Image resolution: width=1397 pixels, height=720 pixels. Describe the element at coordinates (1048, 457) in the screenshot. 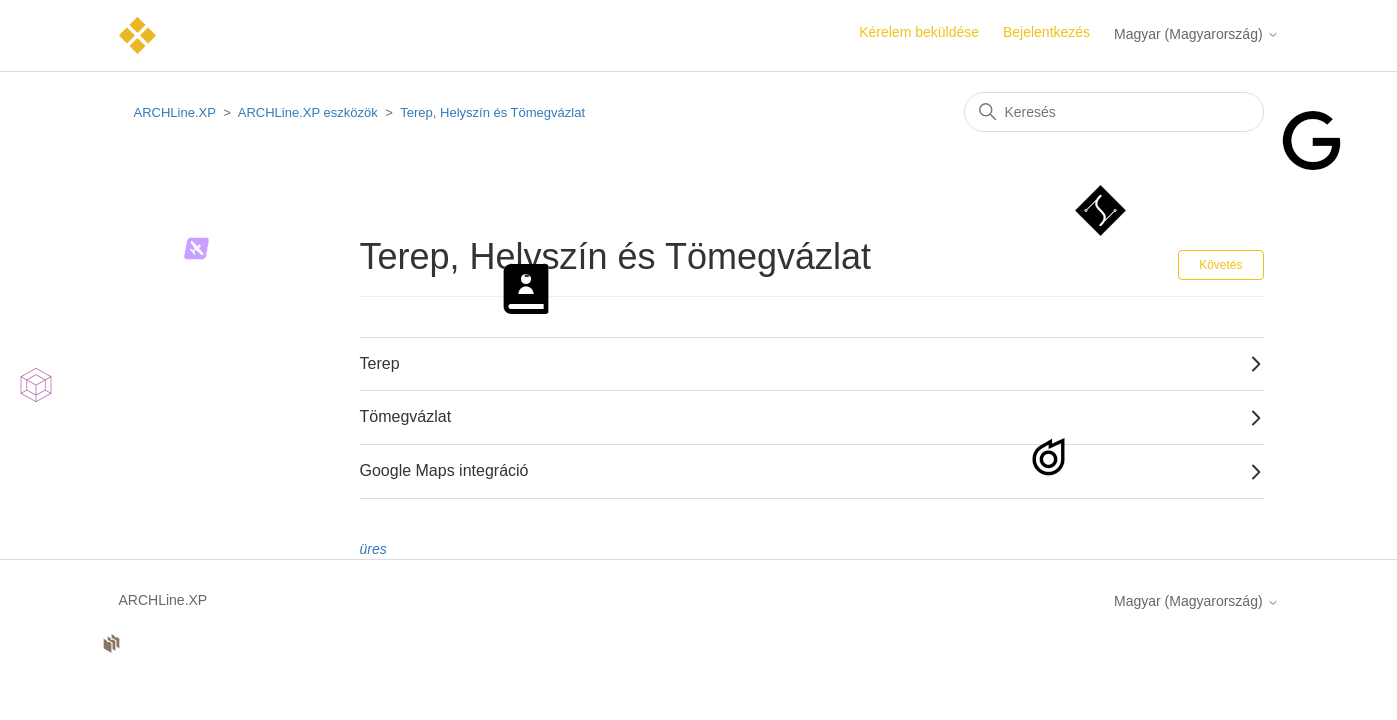

I see `indicates meteor or space weather event` at that location.